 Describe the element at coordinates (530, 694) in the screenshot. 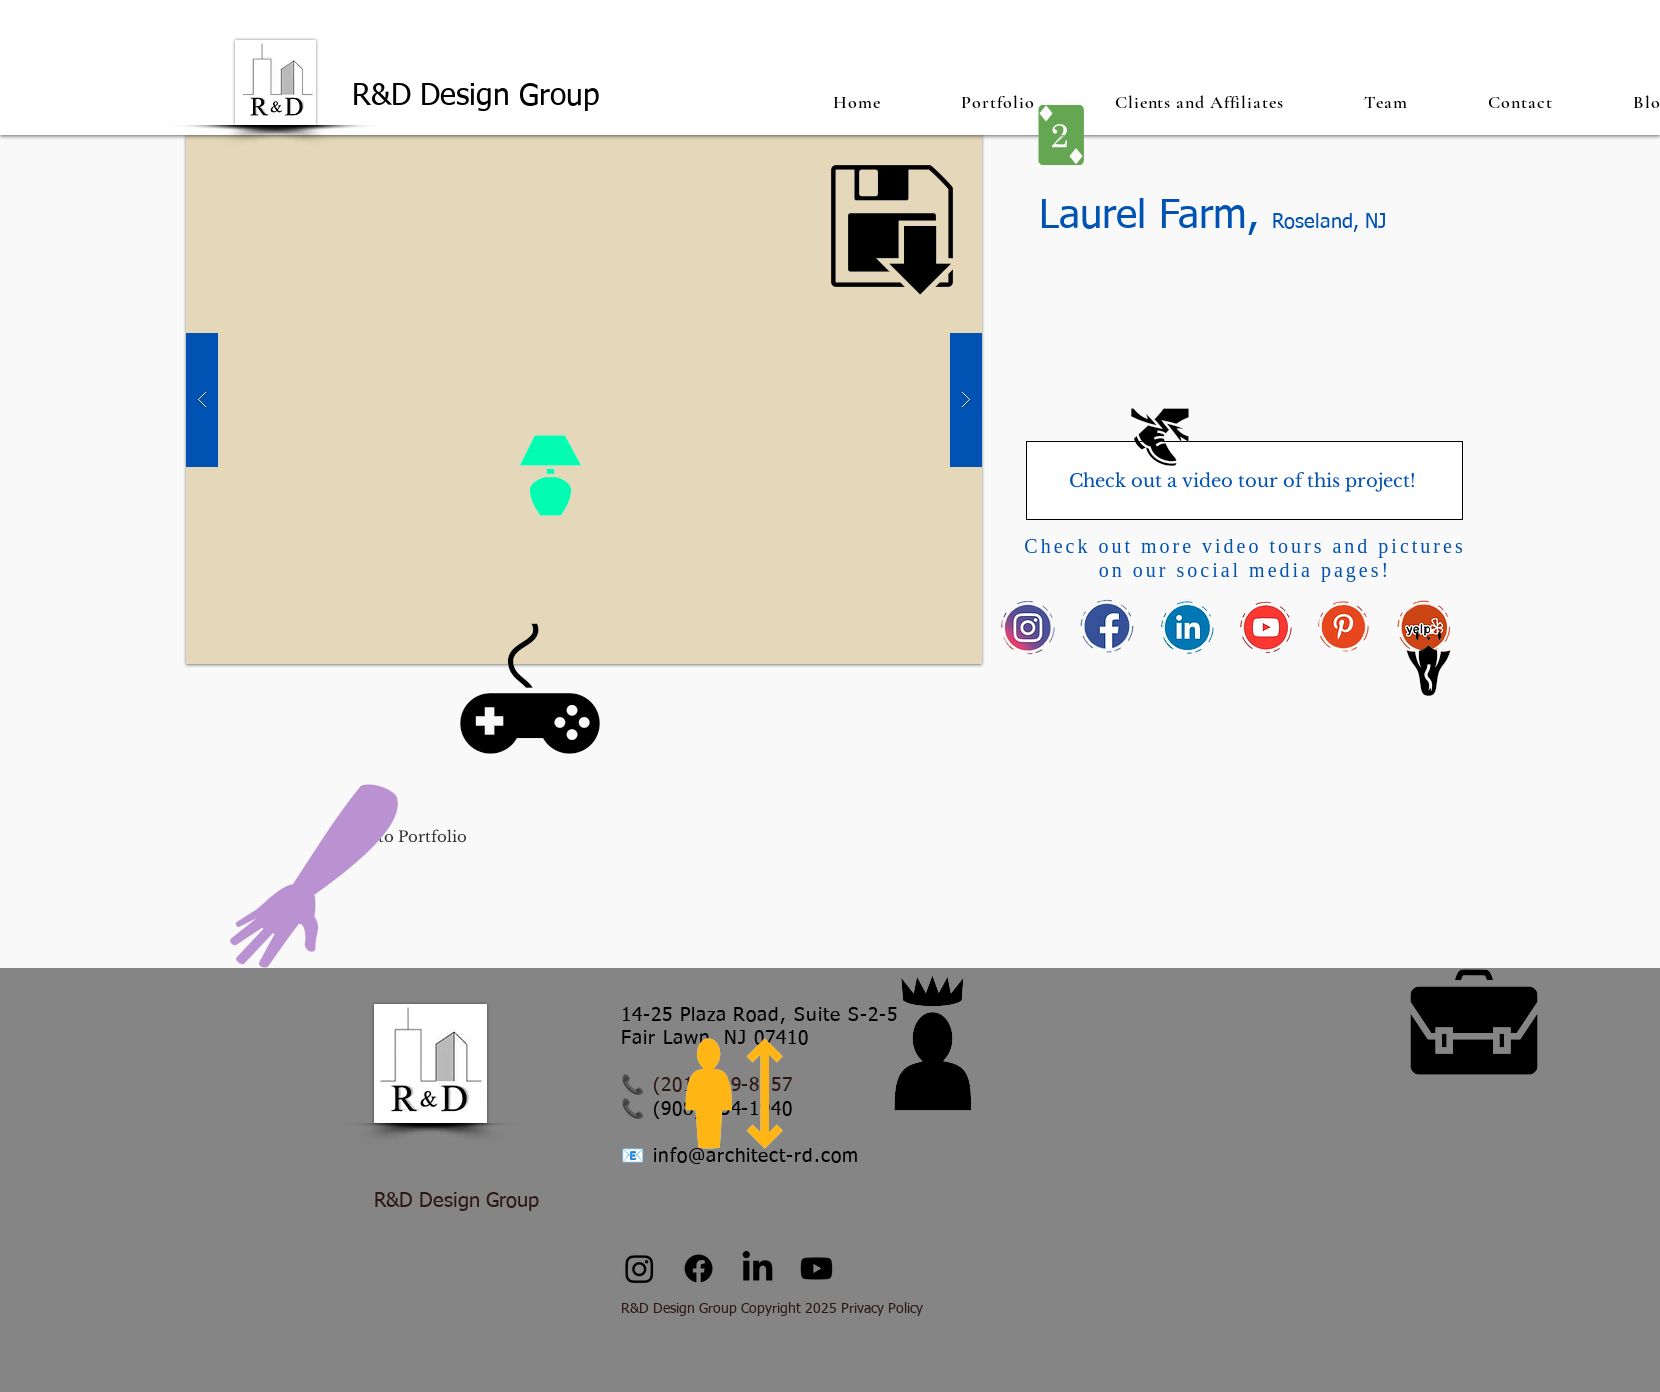

I see `access gaming features or settings` at that location.